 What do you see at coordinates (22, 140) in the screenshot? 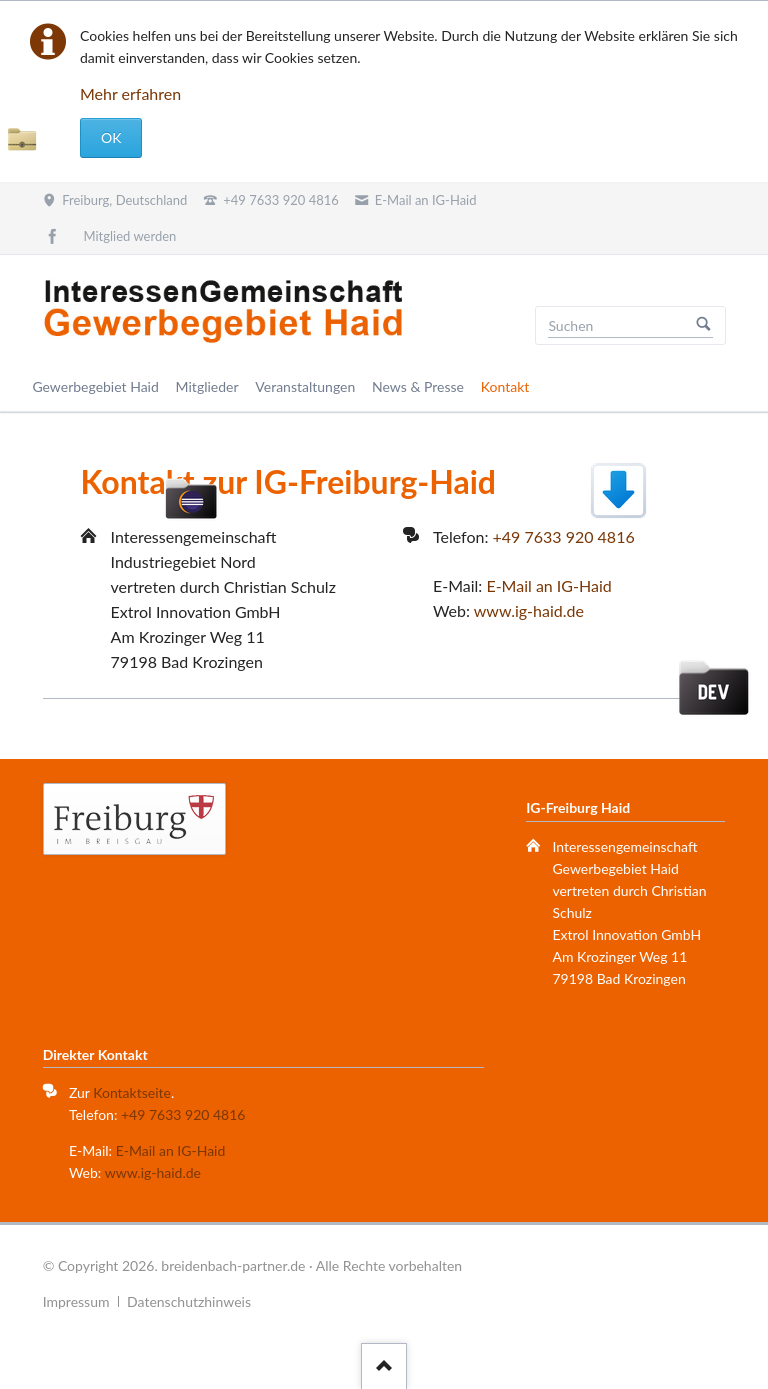
I see `open folder containing pokémon or pokelantis-themed content` at bounding box center [22, 140].